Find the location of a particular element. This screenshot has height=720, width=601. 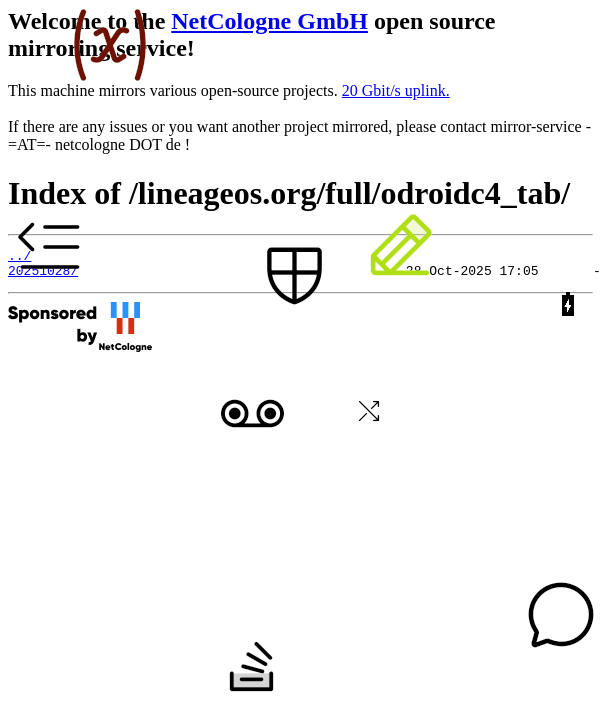

edit text or content is located at coordinates (400, 246).